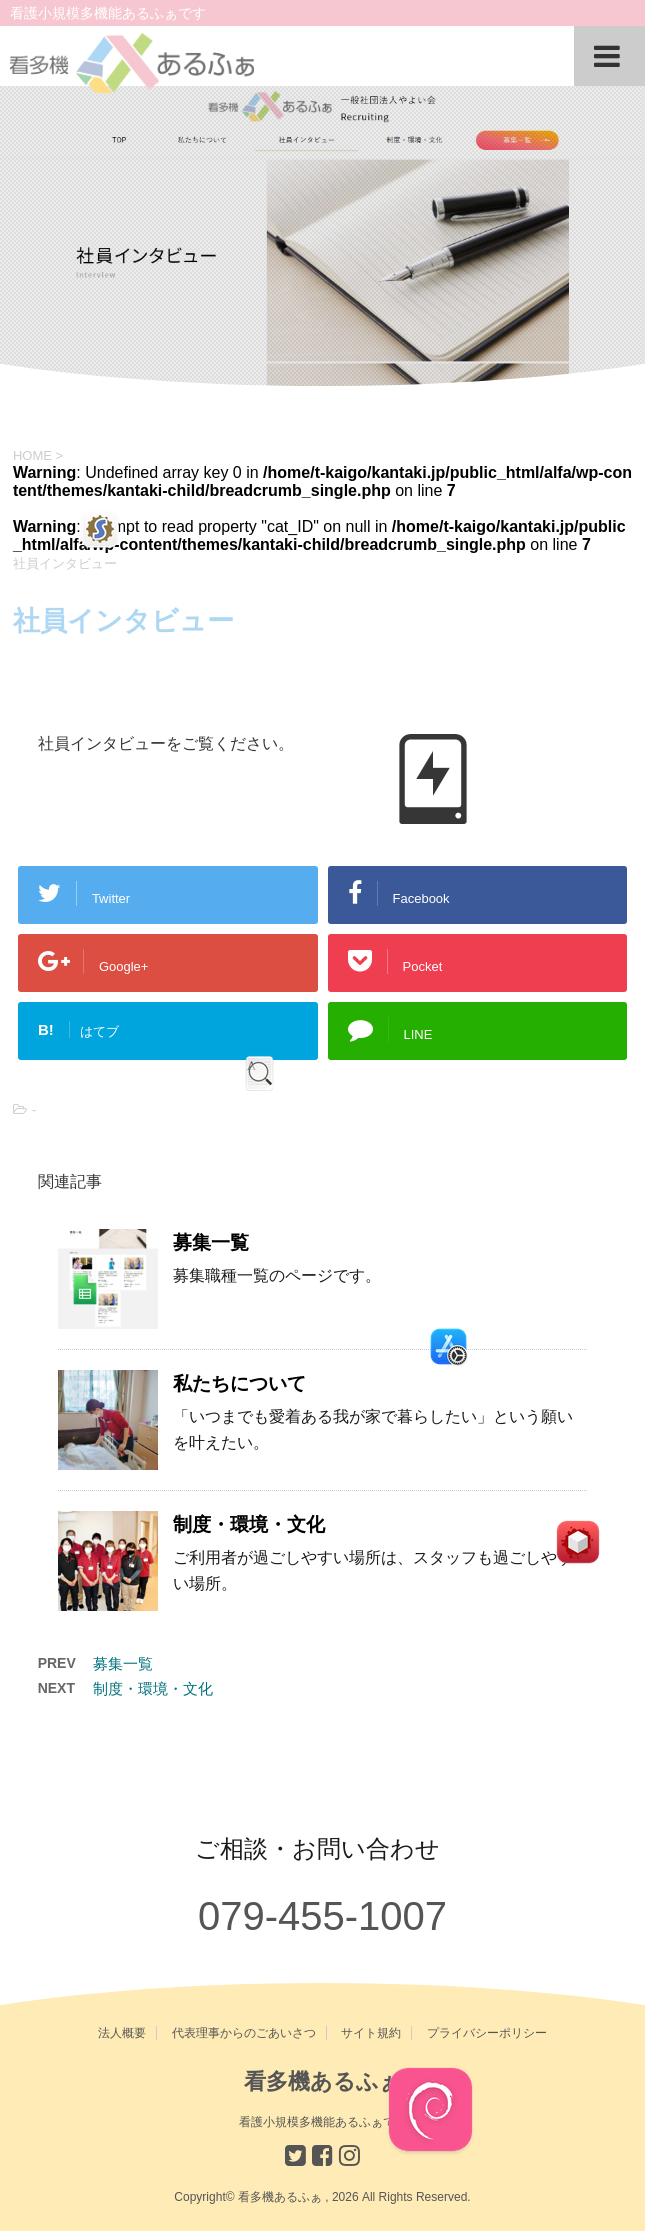  I want to click on open slade editor application, so click(100, 529).